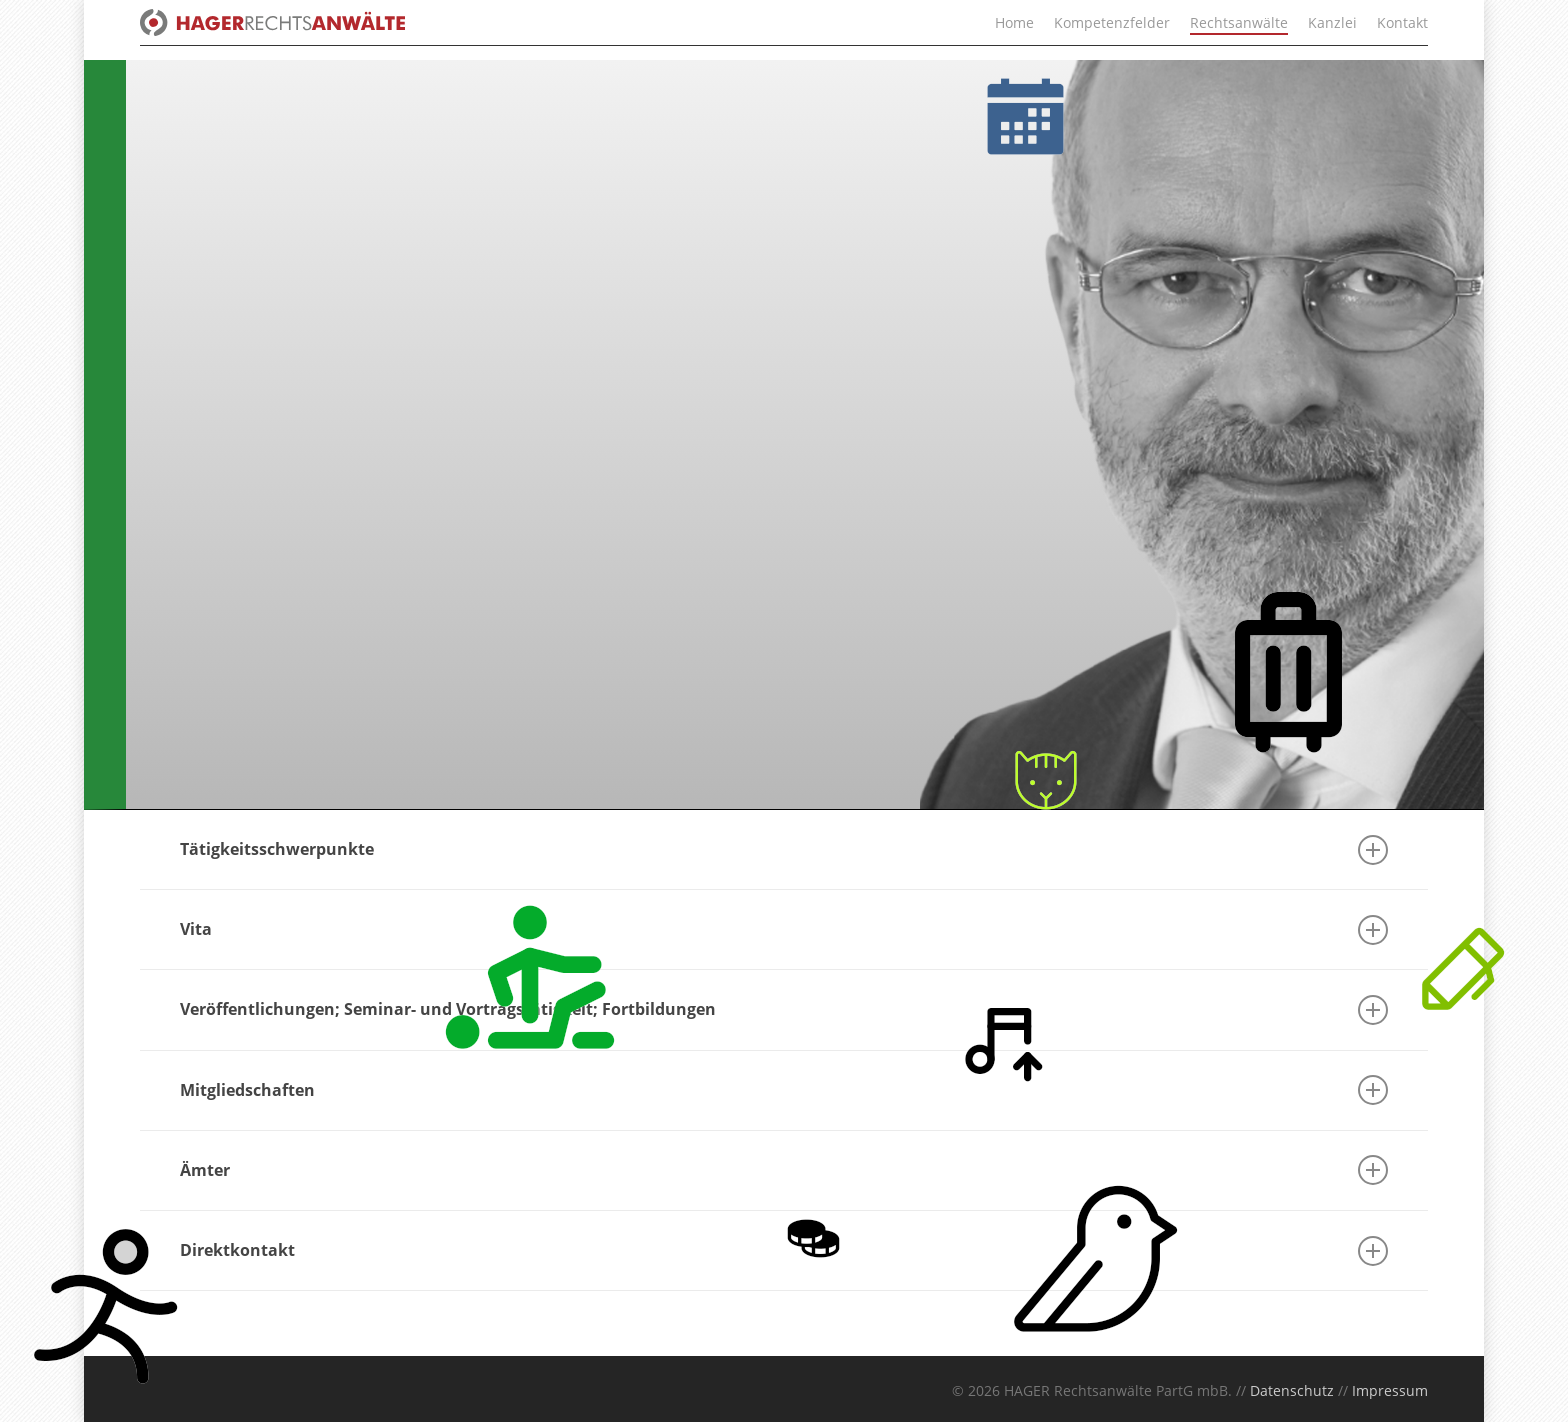 Image resolution: width=1568 pixels, height=1422 pixels. I want to click on view pet or animal-related content, so click(1046, 779).